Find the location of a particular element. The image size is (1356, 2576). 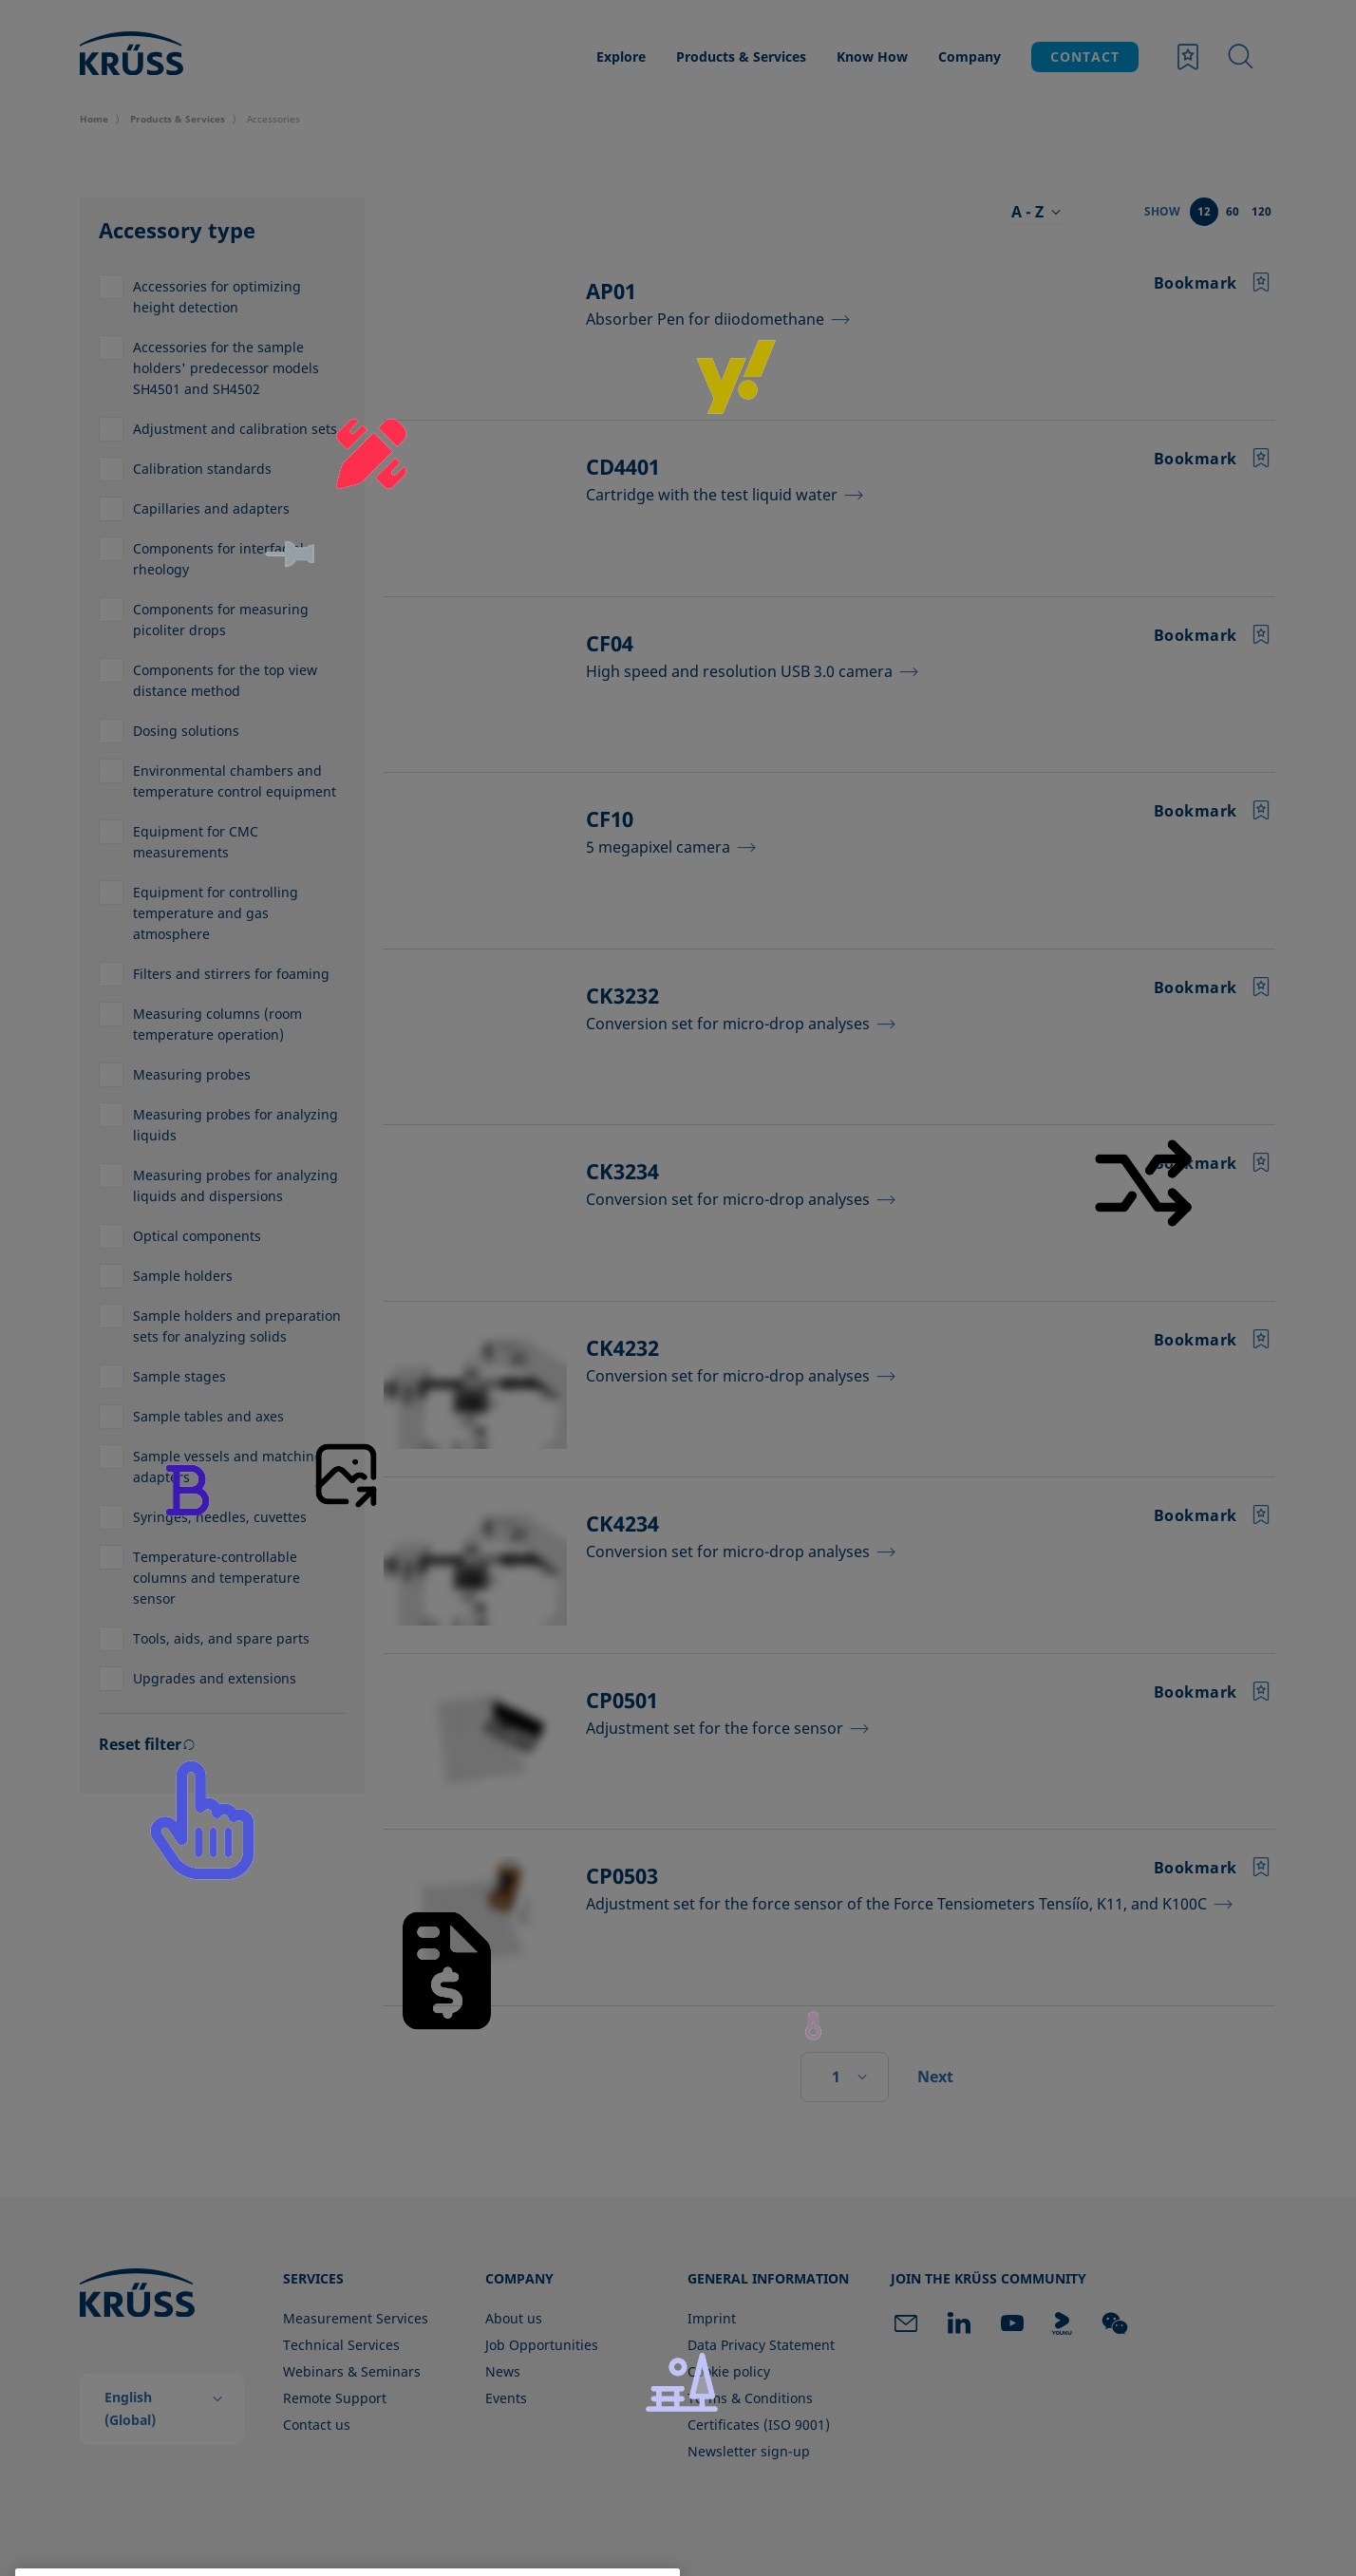

shuffle or randomize content is located at coordinates (1143, 1183).